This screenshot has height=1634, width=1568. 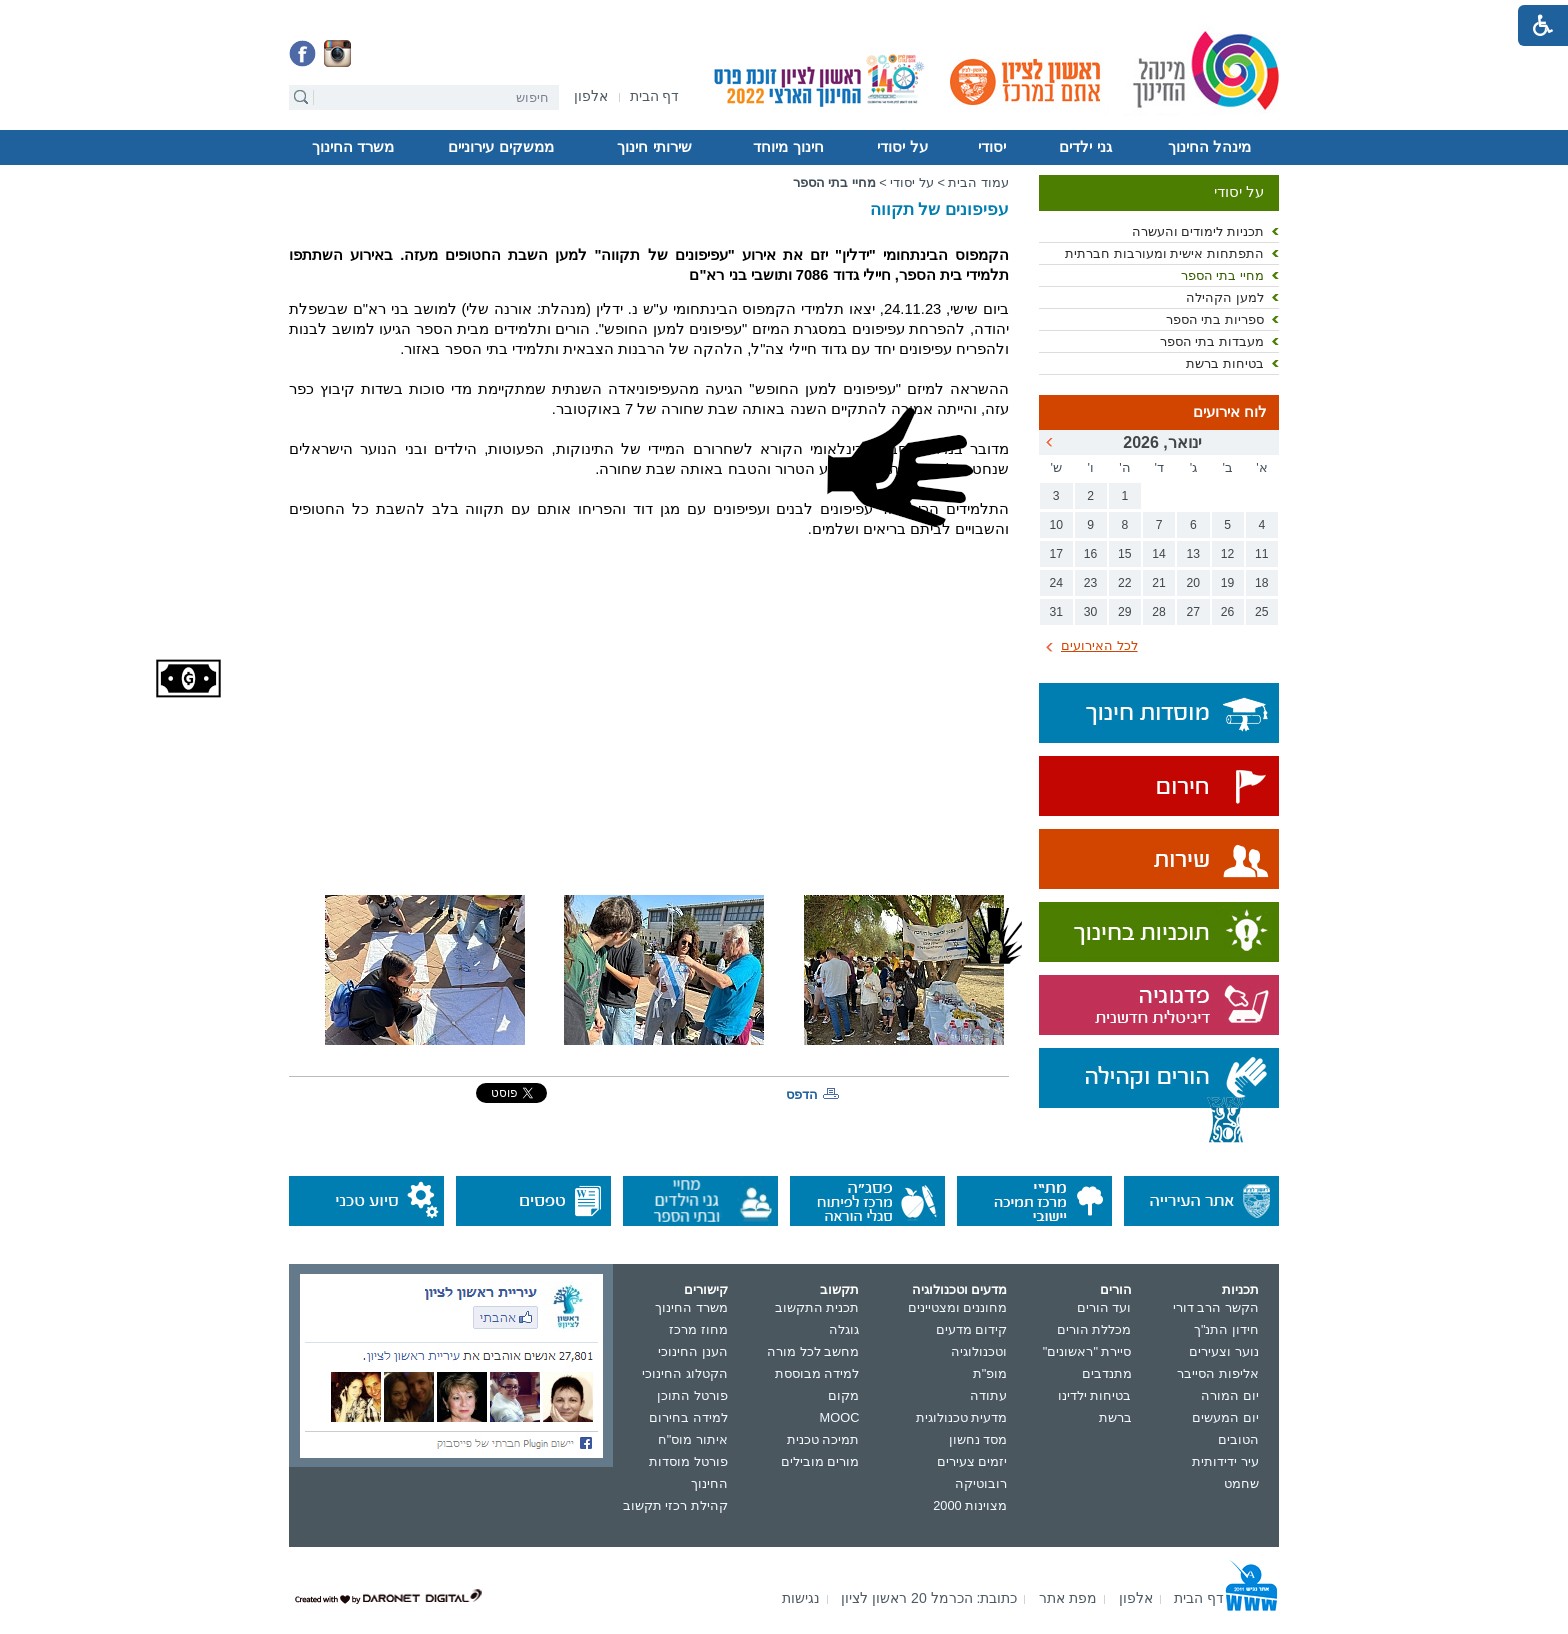 What do you see at coordinates (994, 936) in the screenshot?
I see `activate critical hit or deadly strike ability` at bounding box center [994, 936].